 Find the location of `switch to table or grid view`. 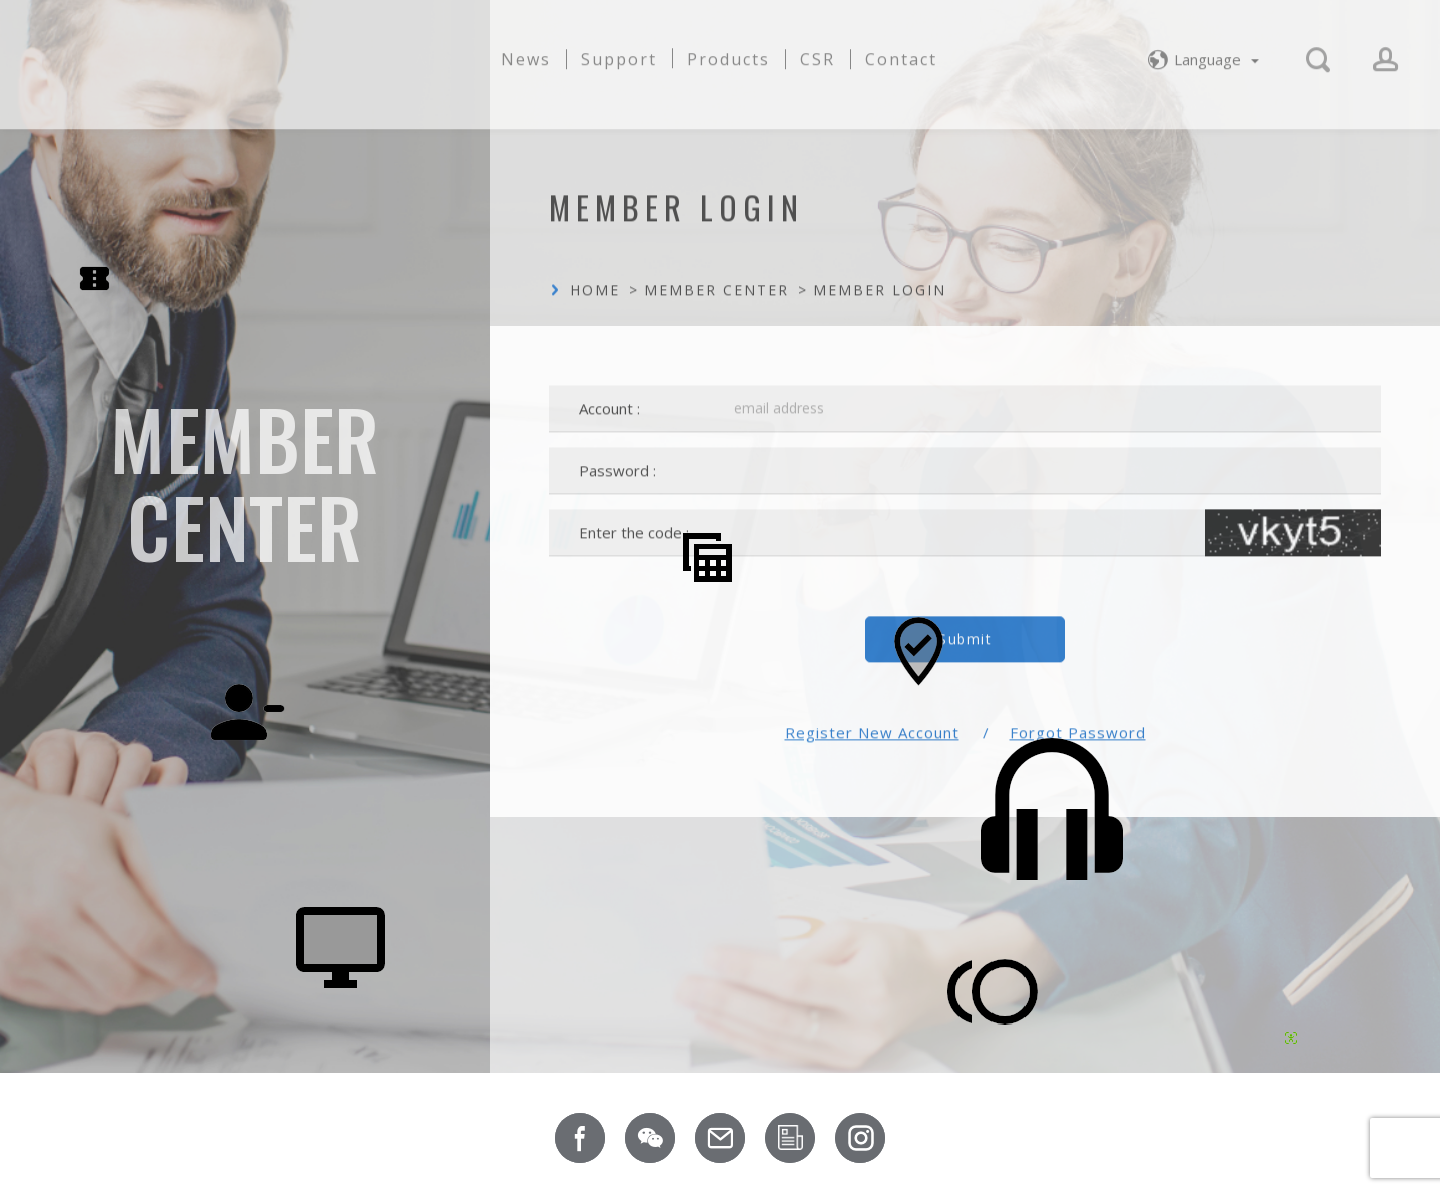

switch to table or grid view is located at coordinates (707, 557).